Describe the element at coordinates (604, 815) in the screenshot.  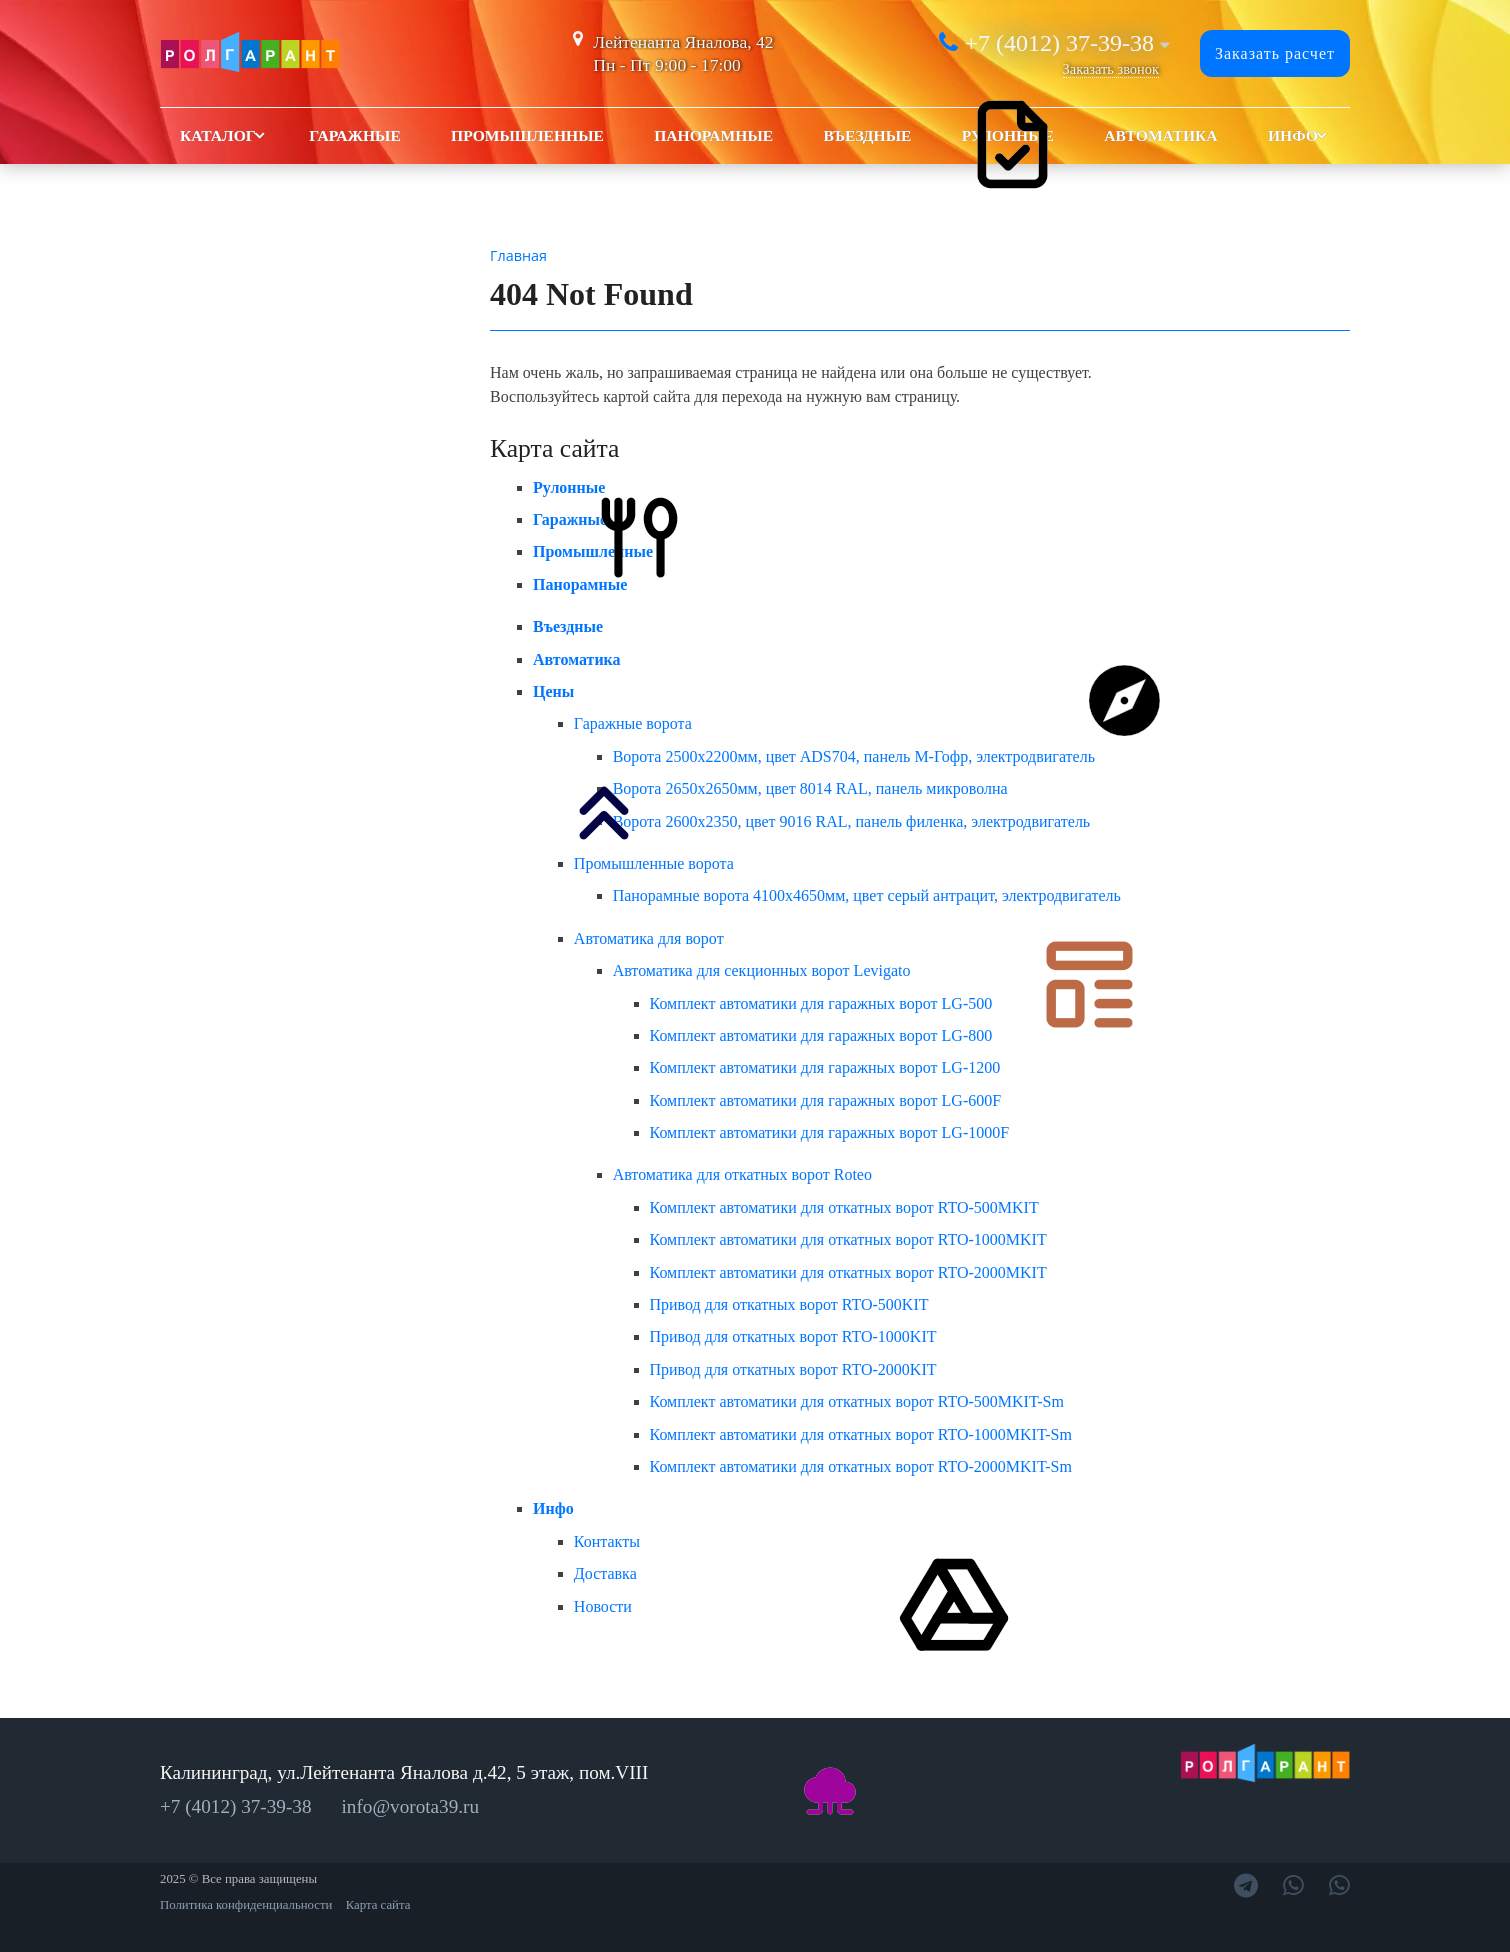
I see `scroll to top of page` at that location.